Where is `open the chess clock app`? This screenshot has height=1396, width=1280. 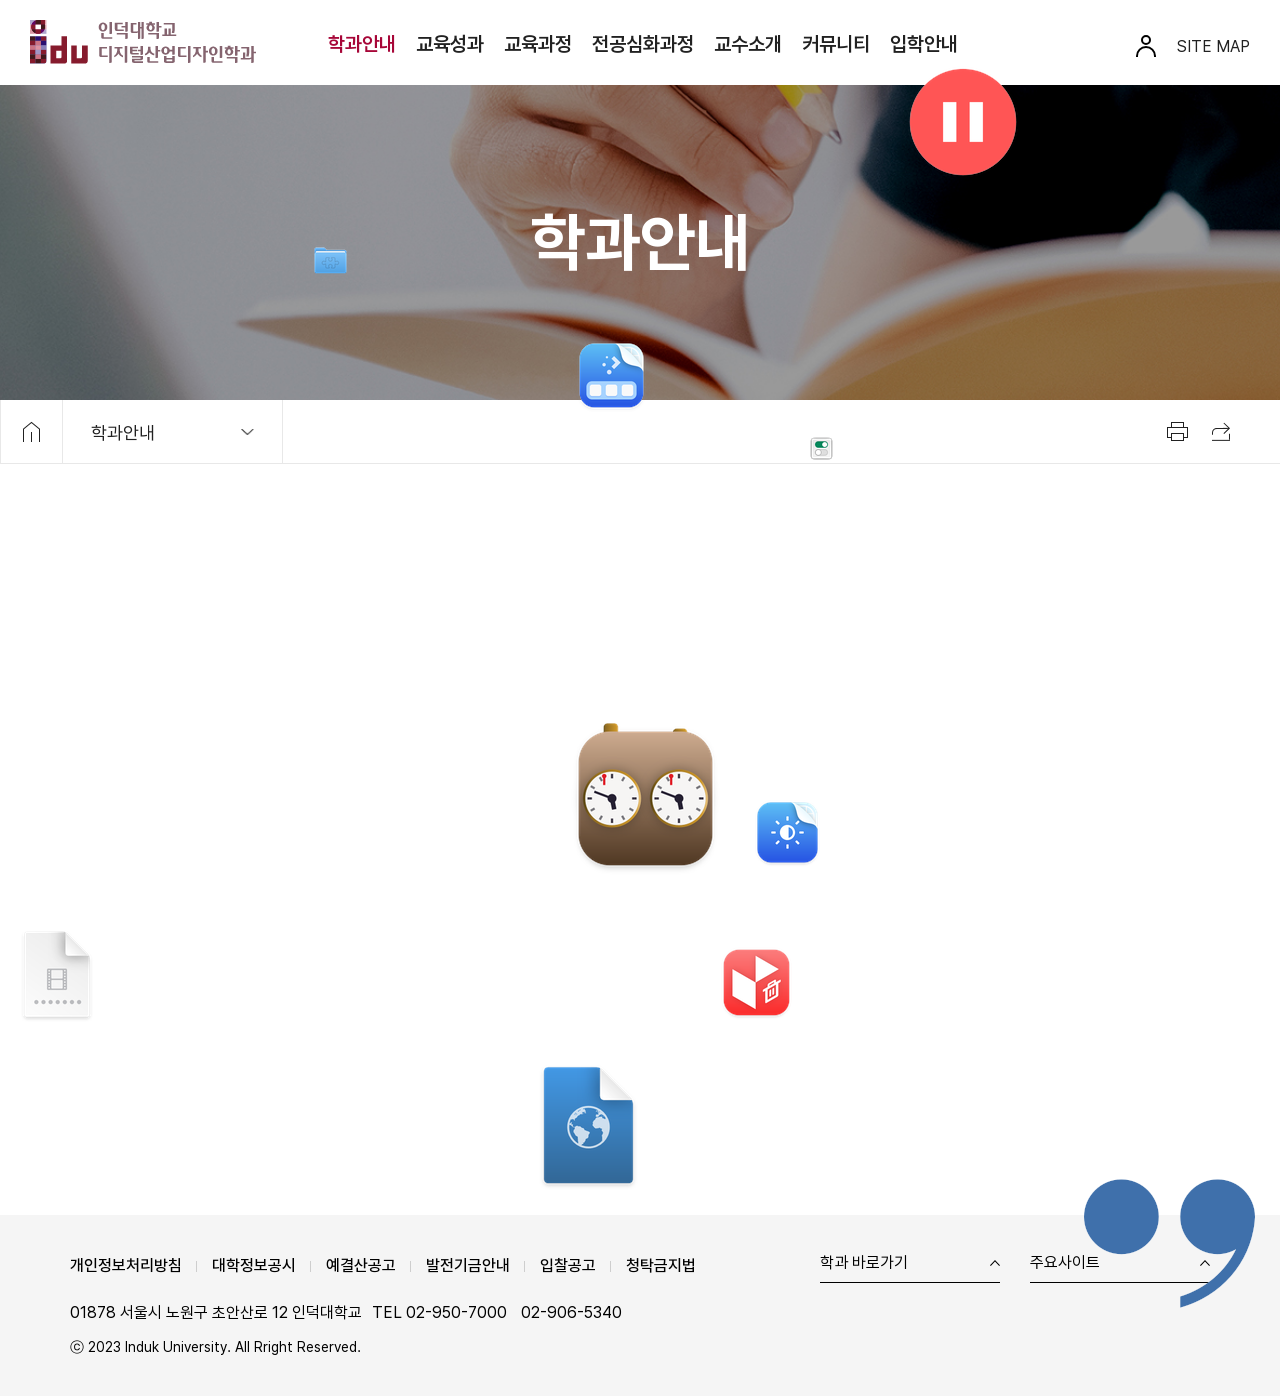
open the chess clock app is located at coordinates (645, 798).